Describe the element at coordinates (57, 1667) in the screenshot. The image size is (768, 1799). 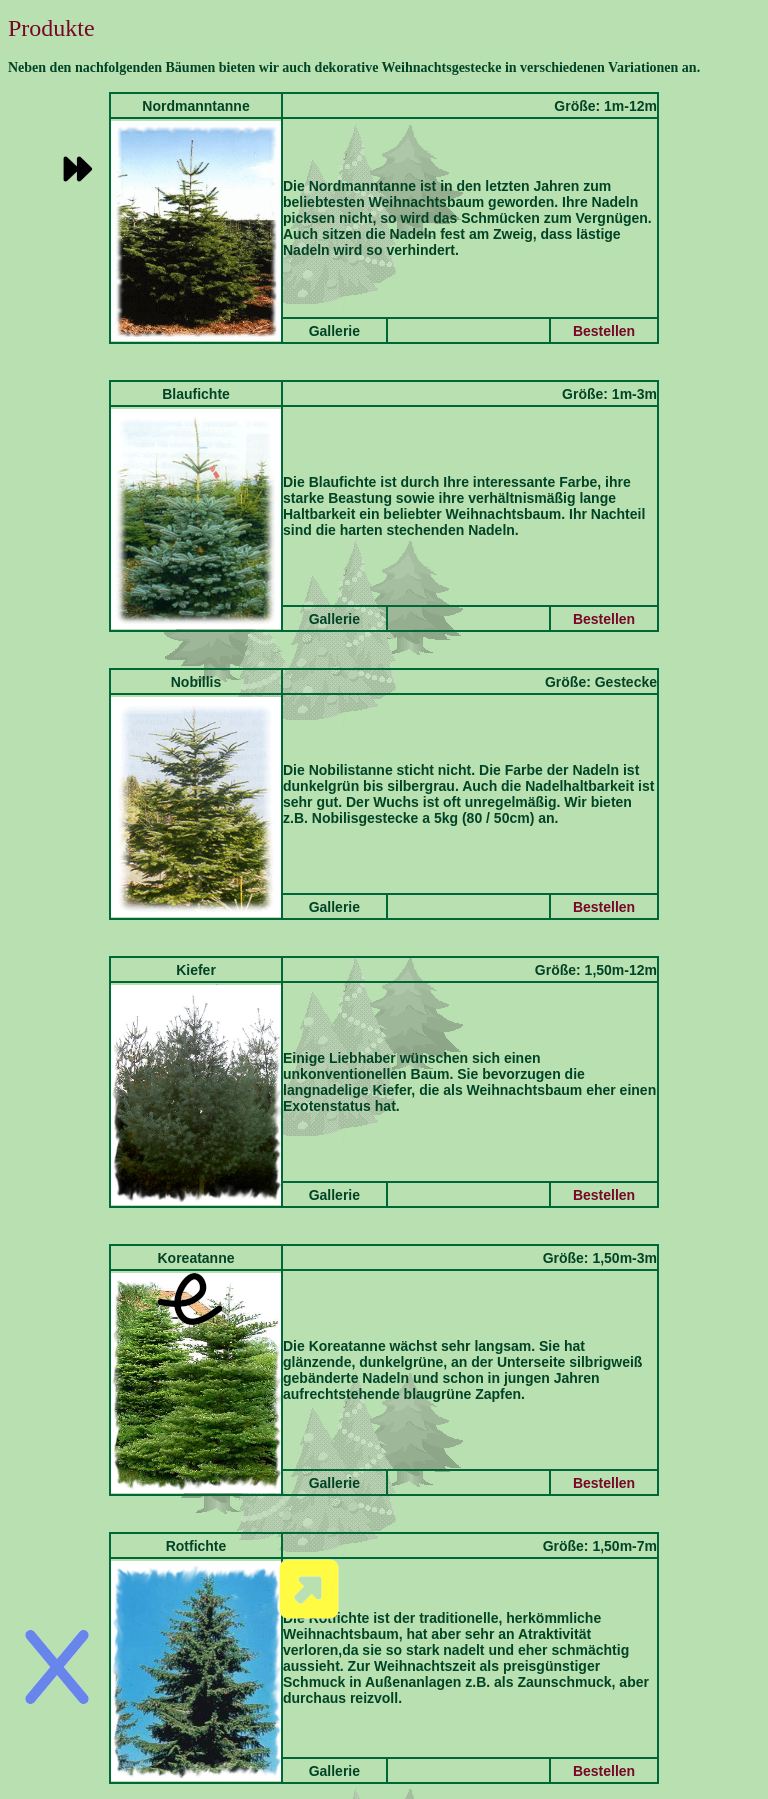
I see `close or dismiss a dialog` at that location.